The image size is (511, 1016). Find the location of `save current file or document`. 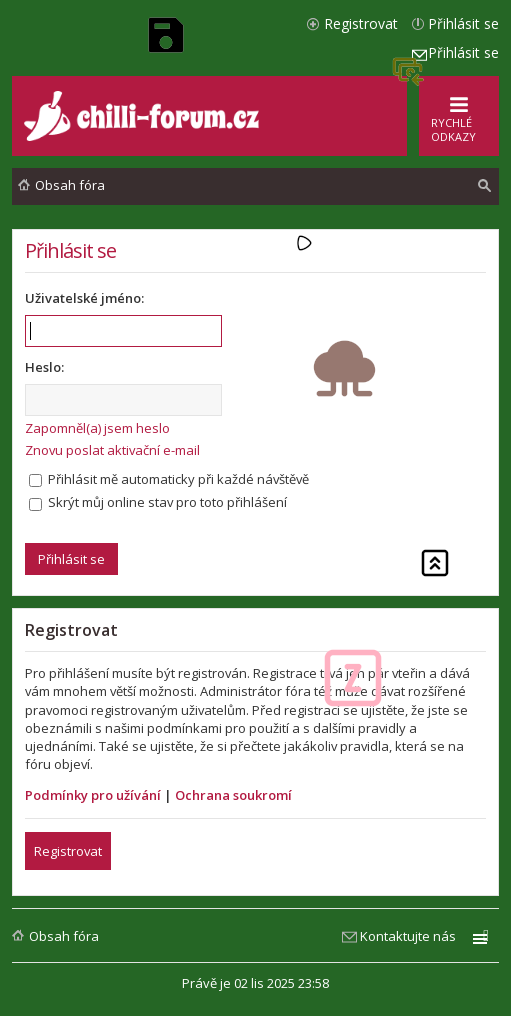

save current file or document is located at coordinates (166, 35).